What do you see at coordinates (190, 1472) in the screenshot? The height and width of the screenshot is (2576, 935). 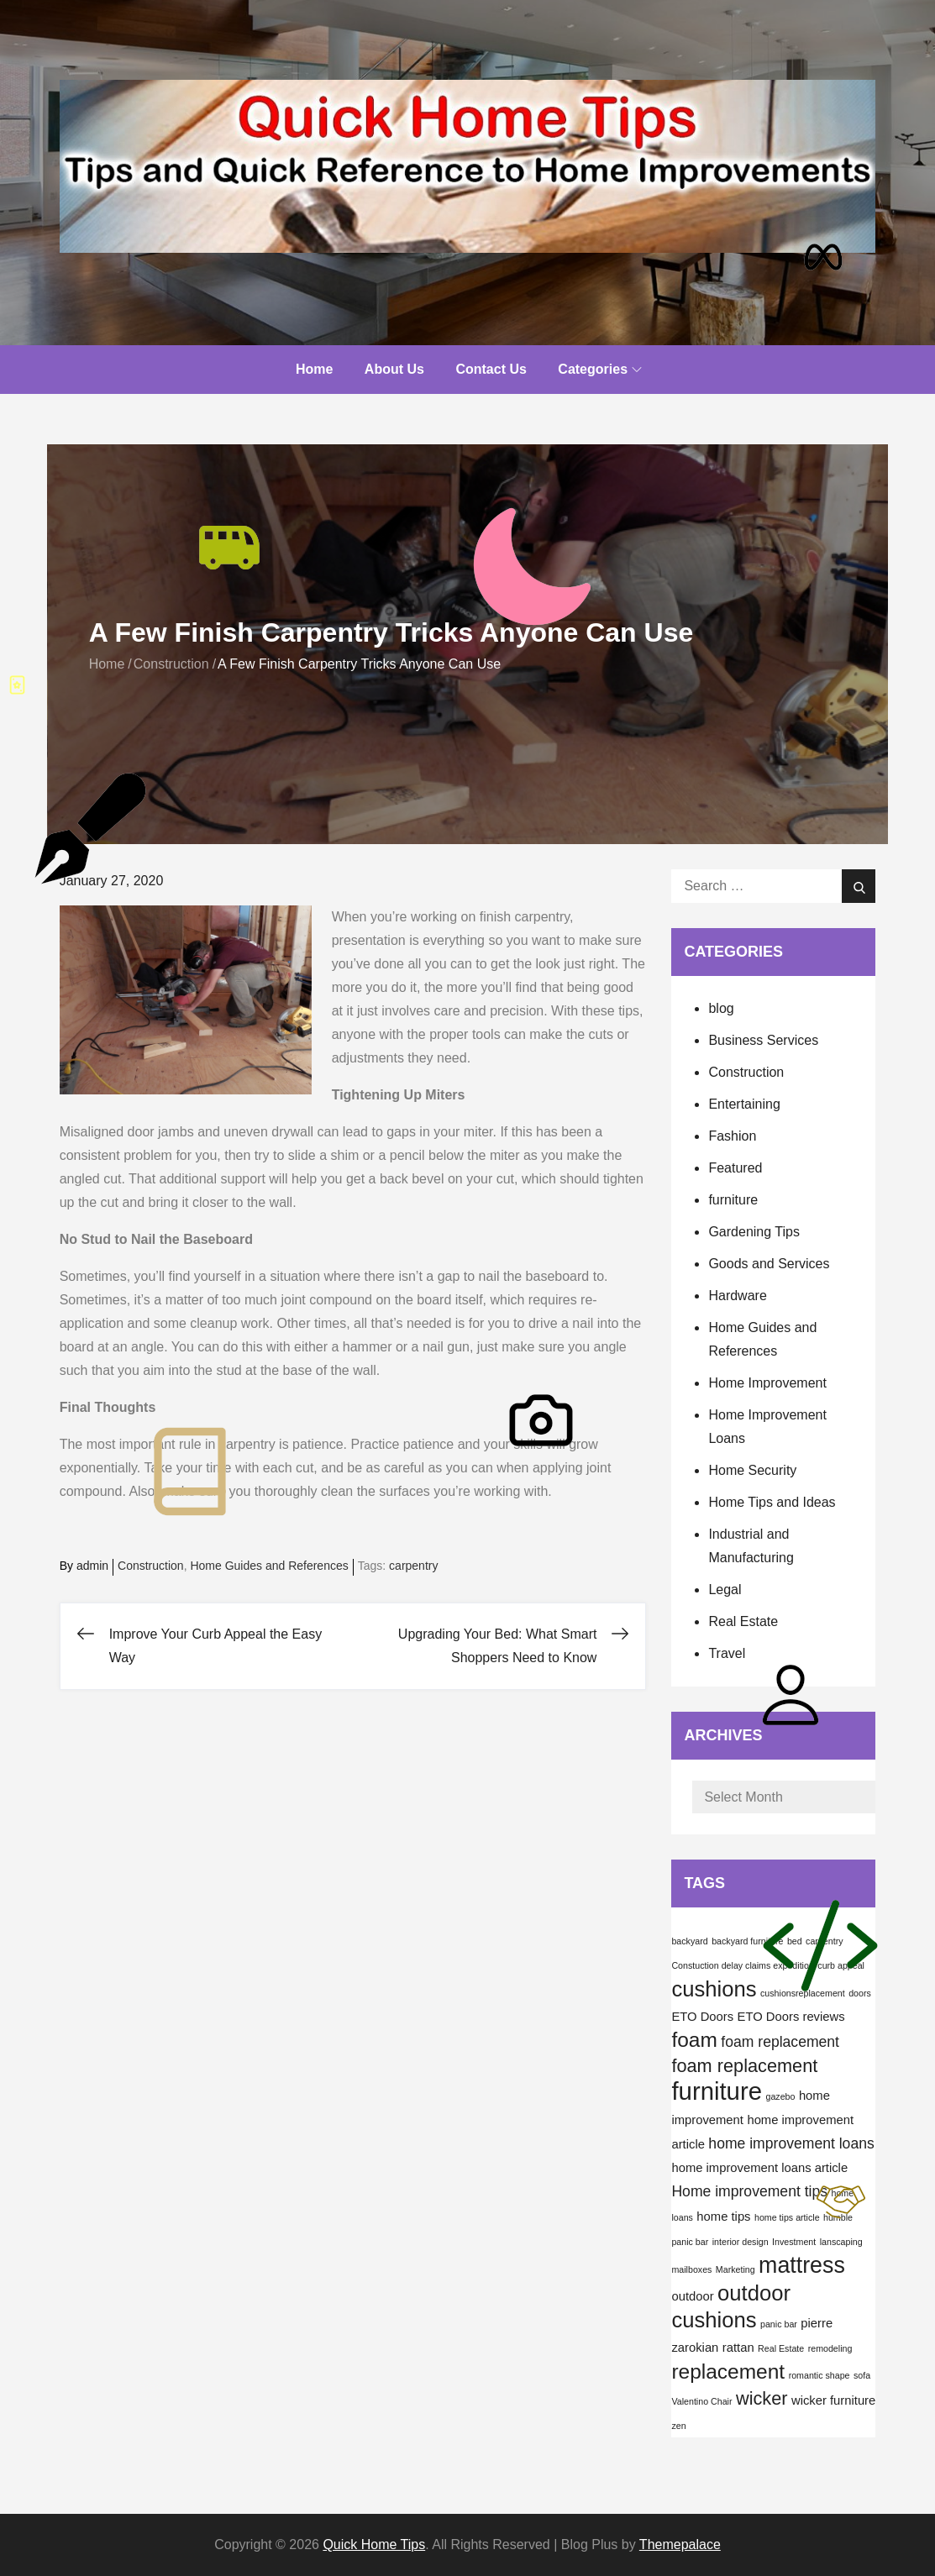 I see `open a book or reading view` at bounding box center [190, 1472].